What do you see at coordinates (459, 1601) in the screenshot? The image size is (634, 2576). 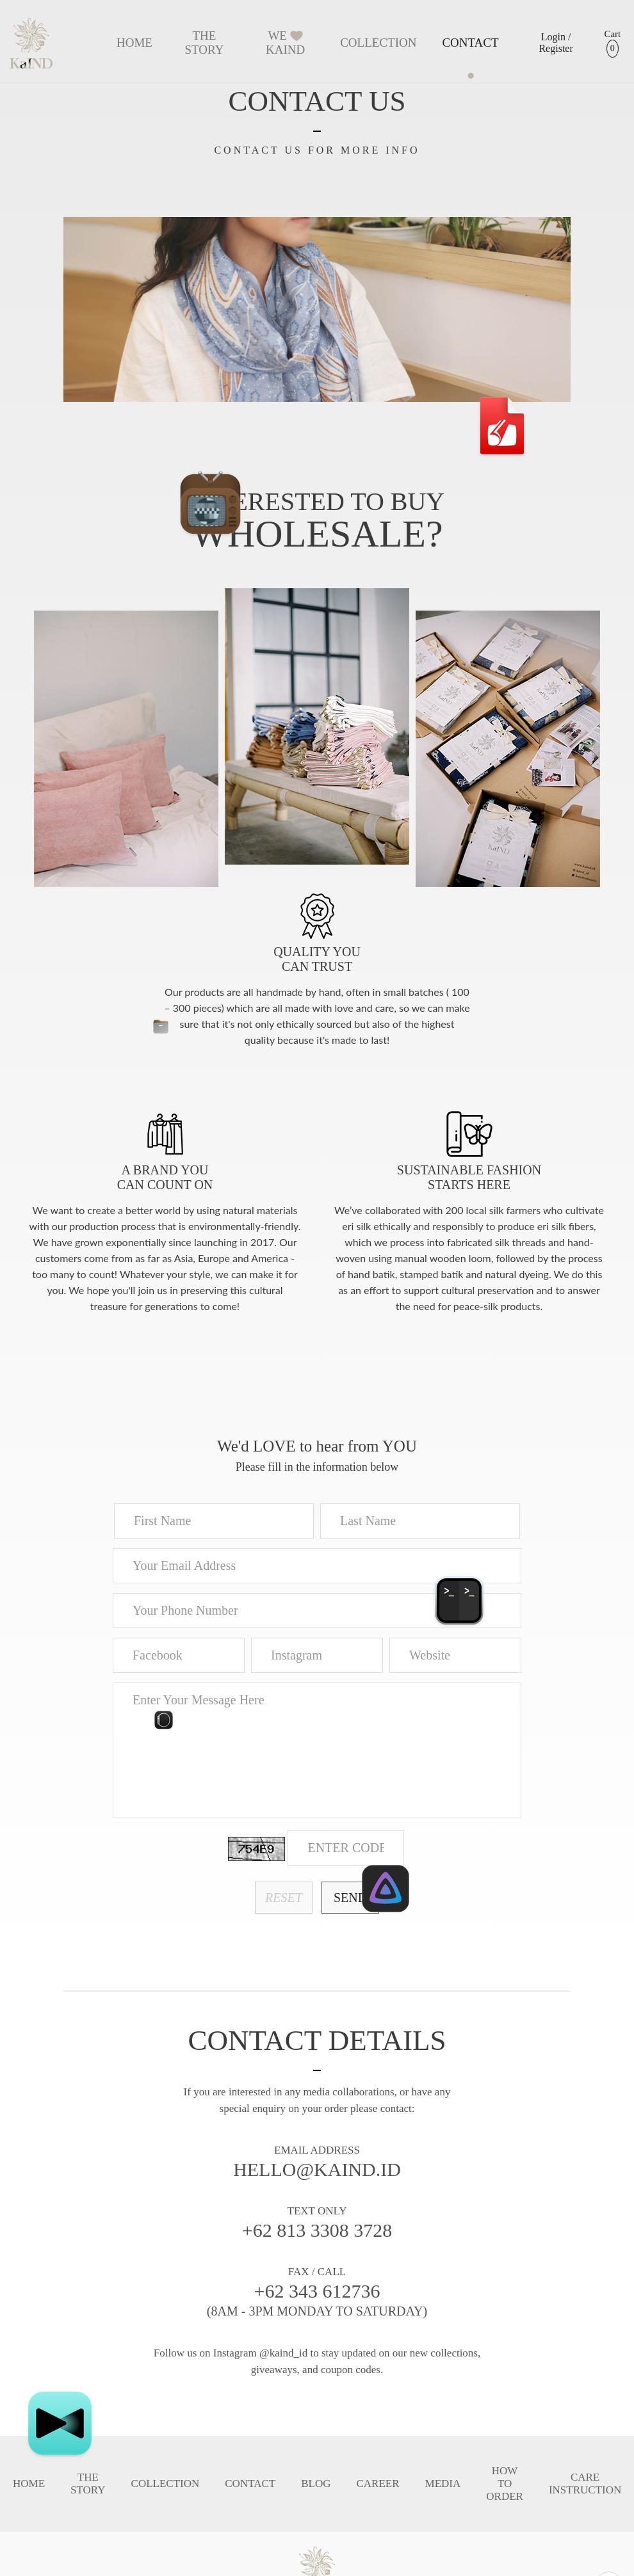 I see `open terminix terminal emulator` at bounding box center [459, 1601].